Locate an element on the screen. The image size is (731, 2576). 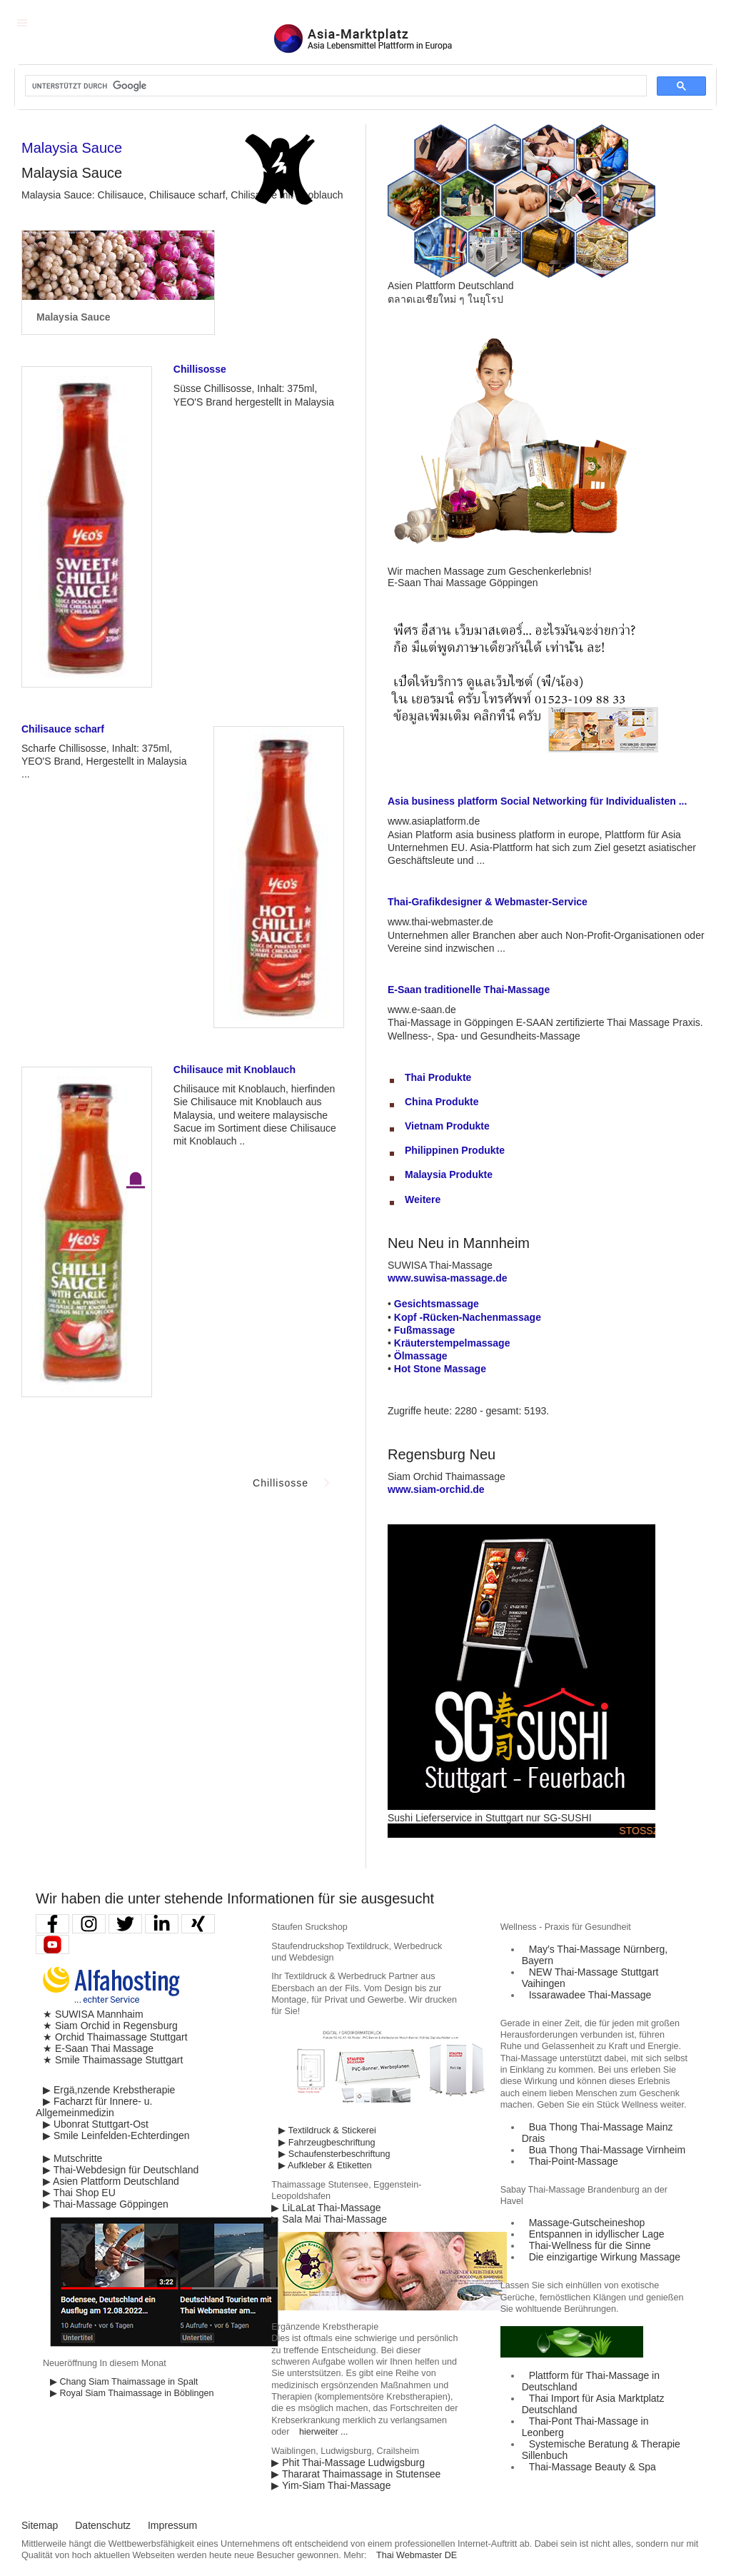
indicates a deceased character or game over state is located at coordinates (136, 1180).